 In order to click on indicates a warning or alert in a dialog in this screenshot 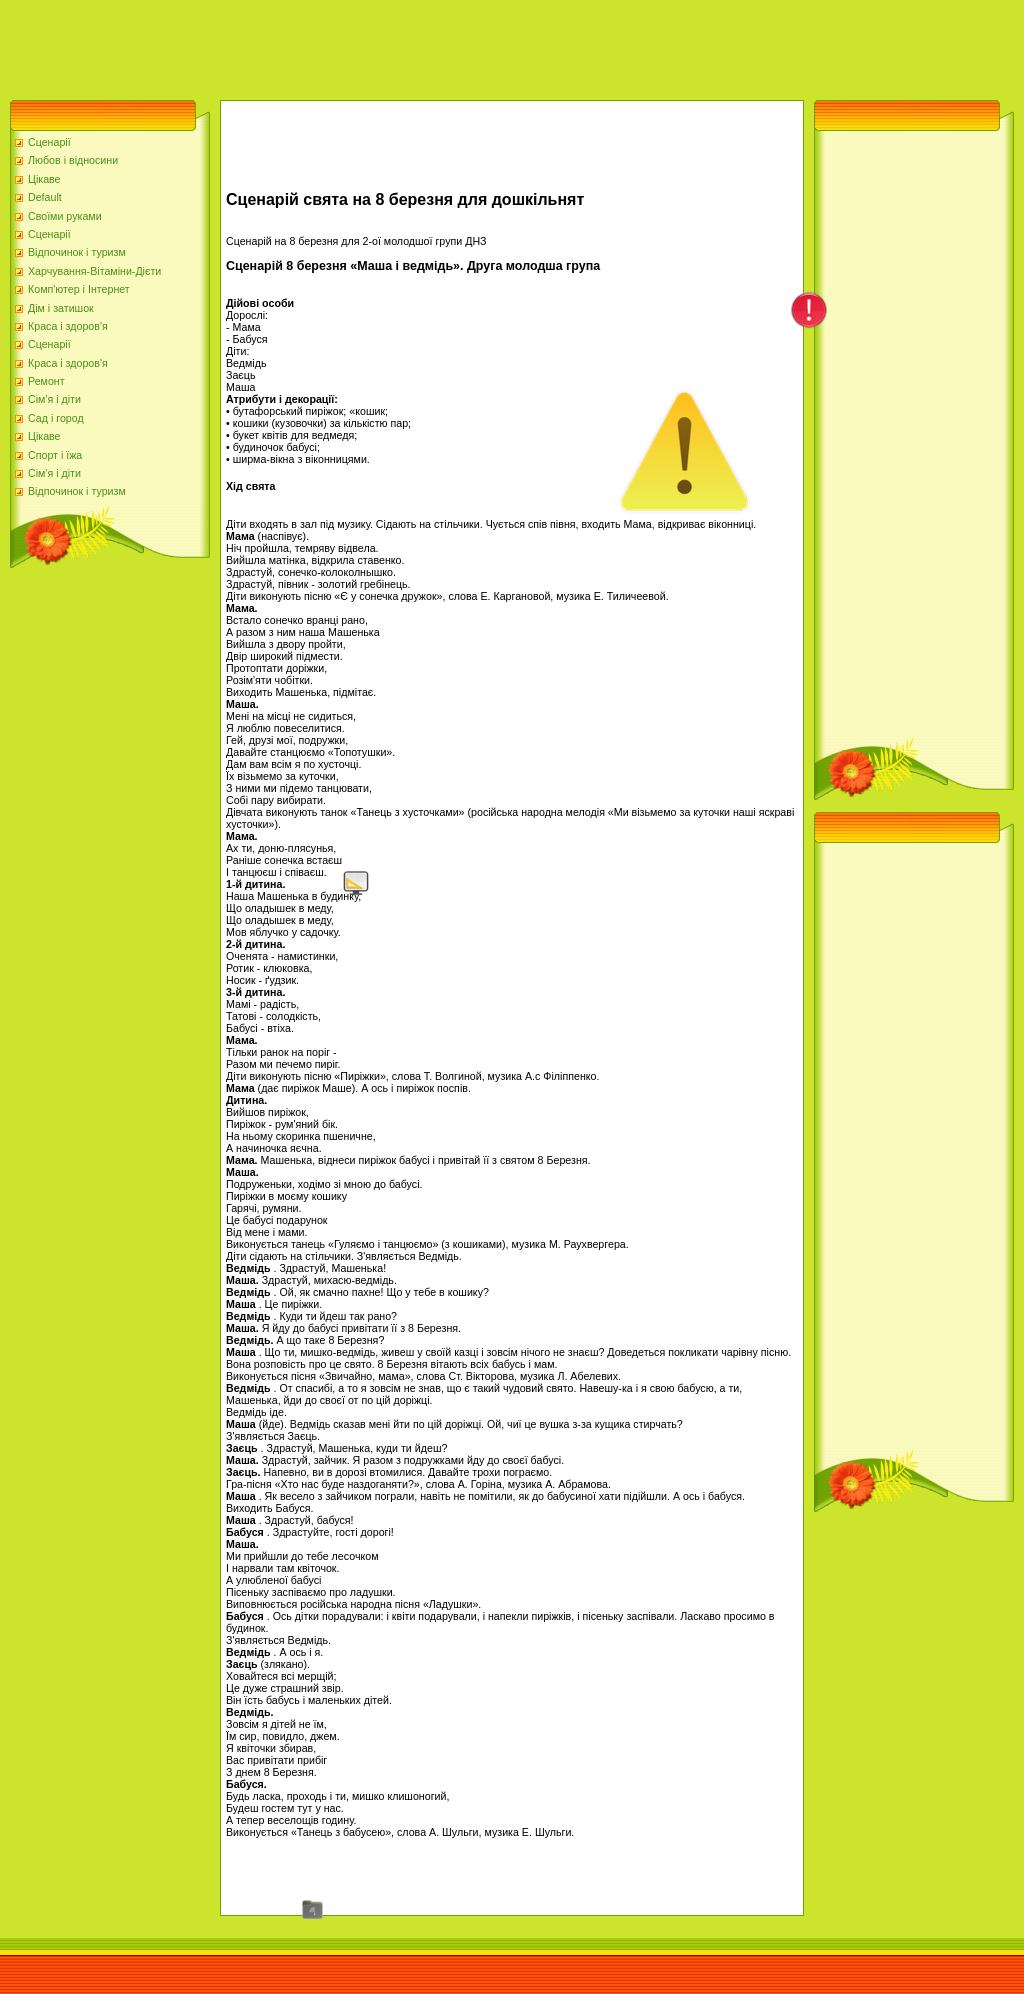, I will do `click(809, 310)`.